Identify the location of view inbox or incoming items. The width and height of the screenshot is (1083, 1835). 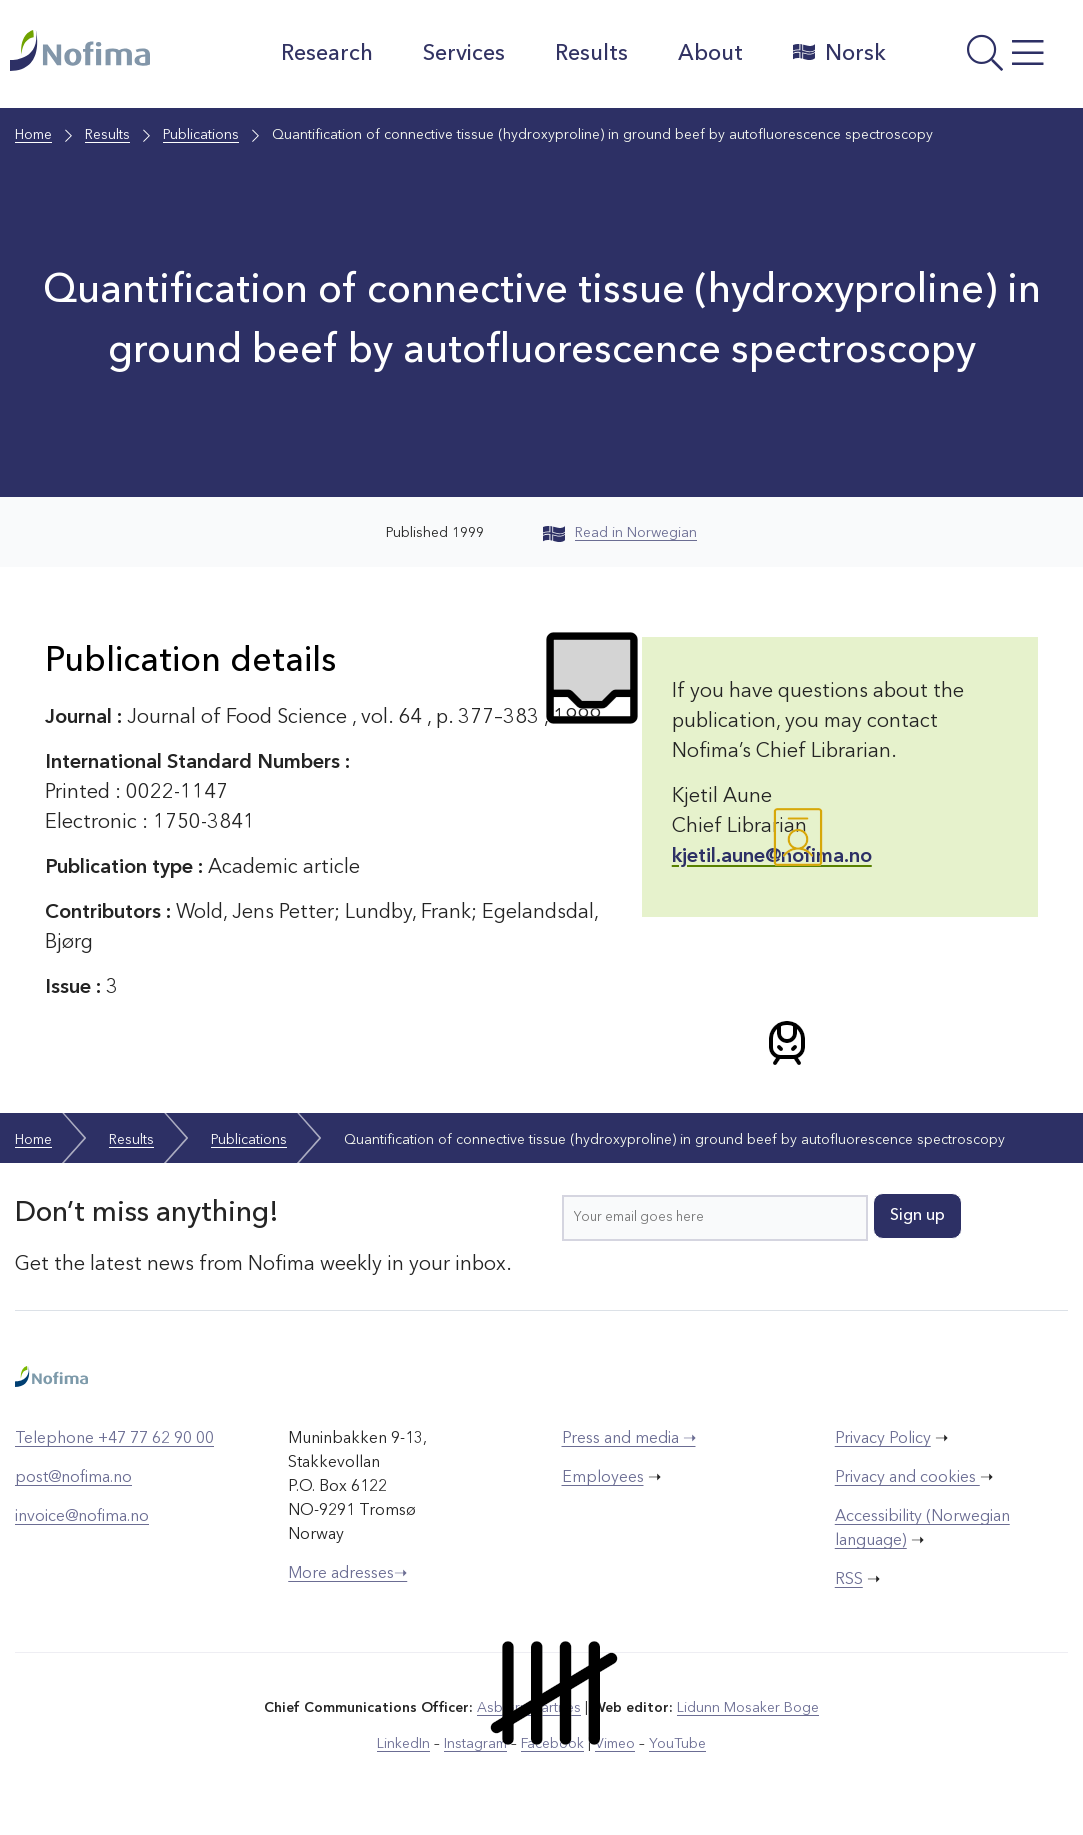
(592, 678).